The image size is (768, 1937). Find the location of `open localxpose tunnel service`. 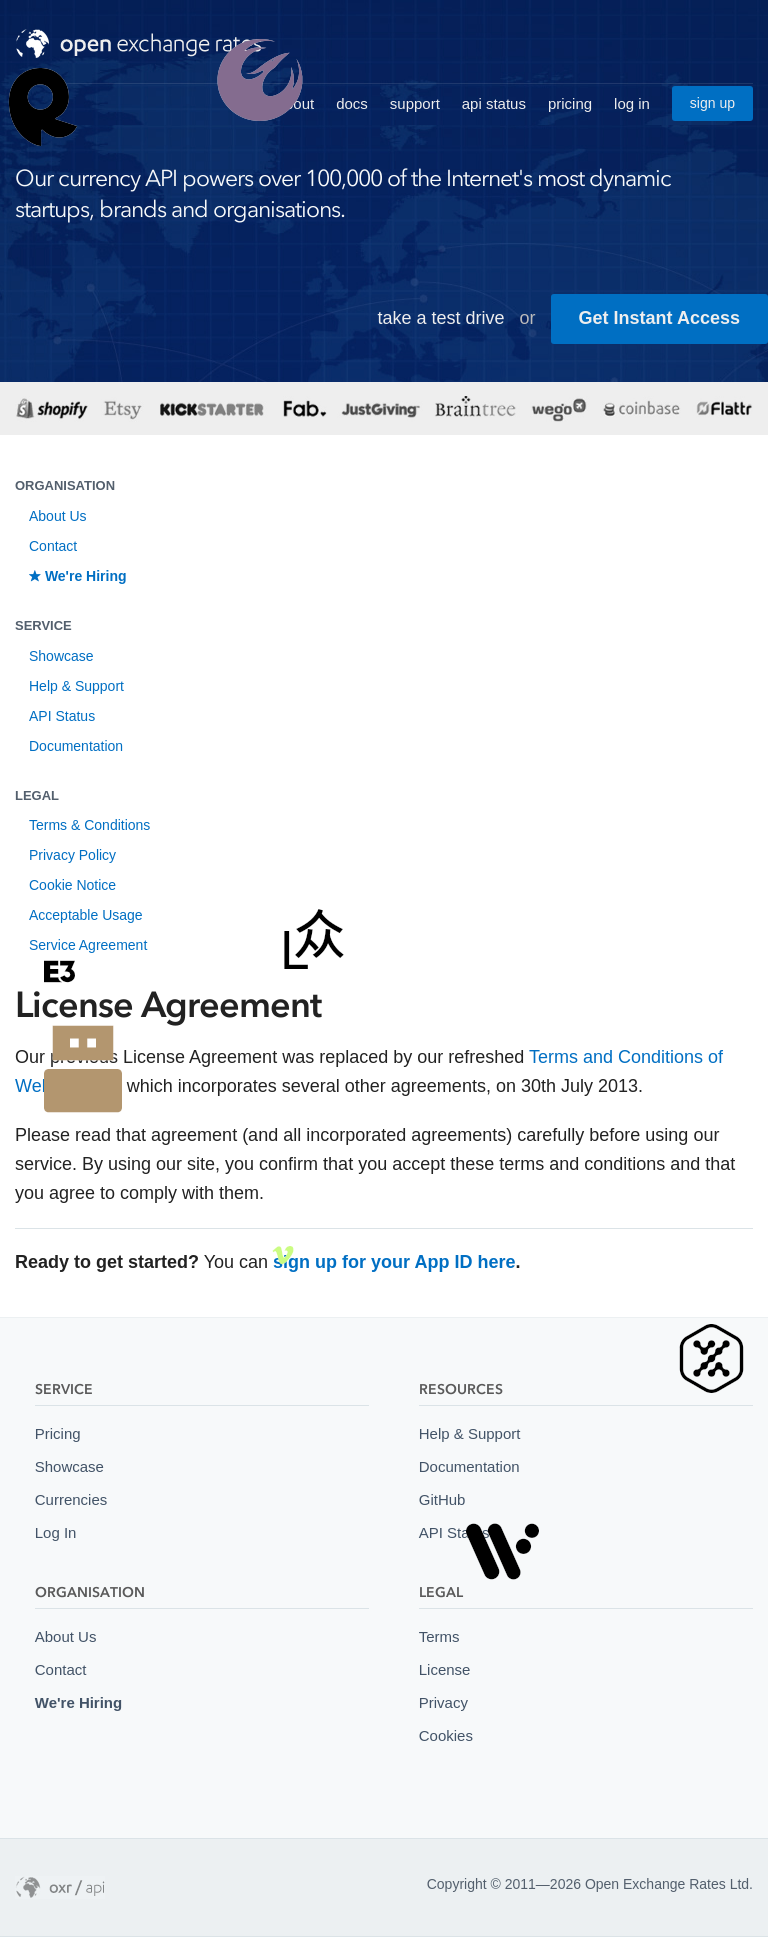

open localxpose tunnel service is located at coordinates (711, 1358).